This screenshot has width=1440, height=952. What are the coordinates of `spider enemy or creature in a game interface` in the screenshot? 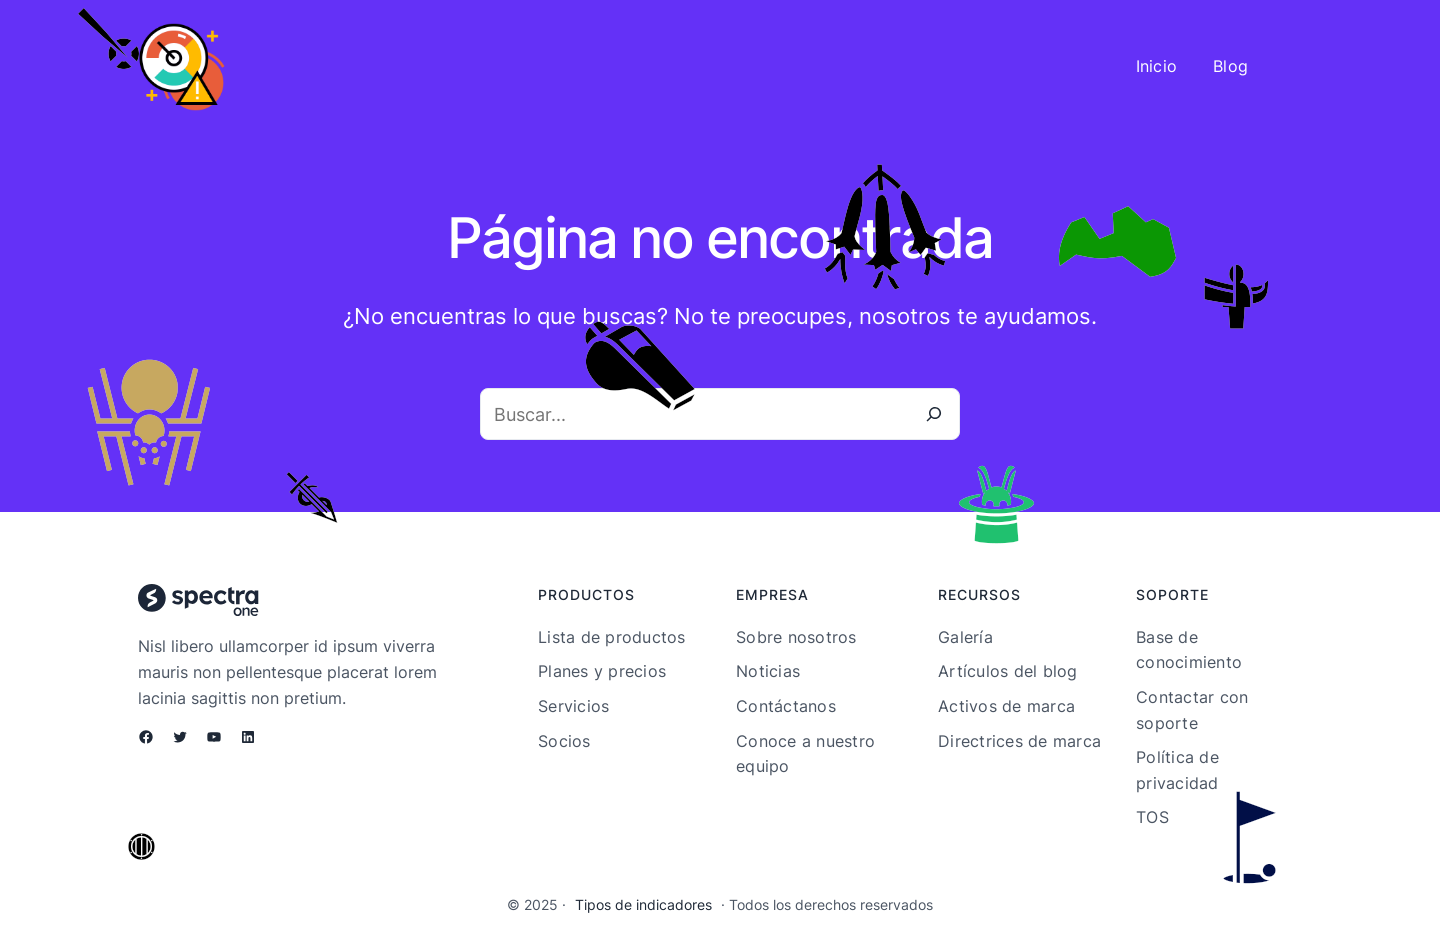 It's located at (149, 422).